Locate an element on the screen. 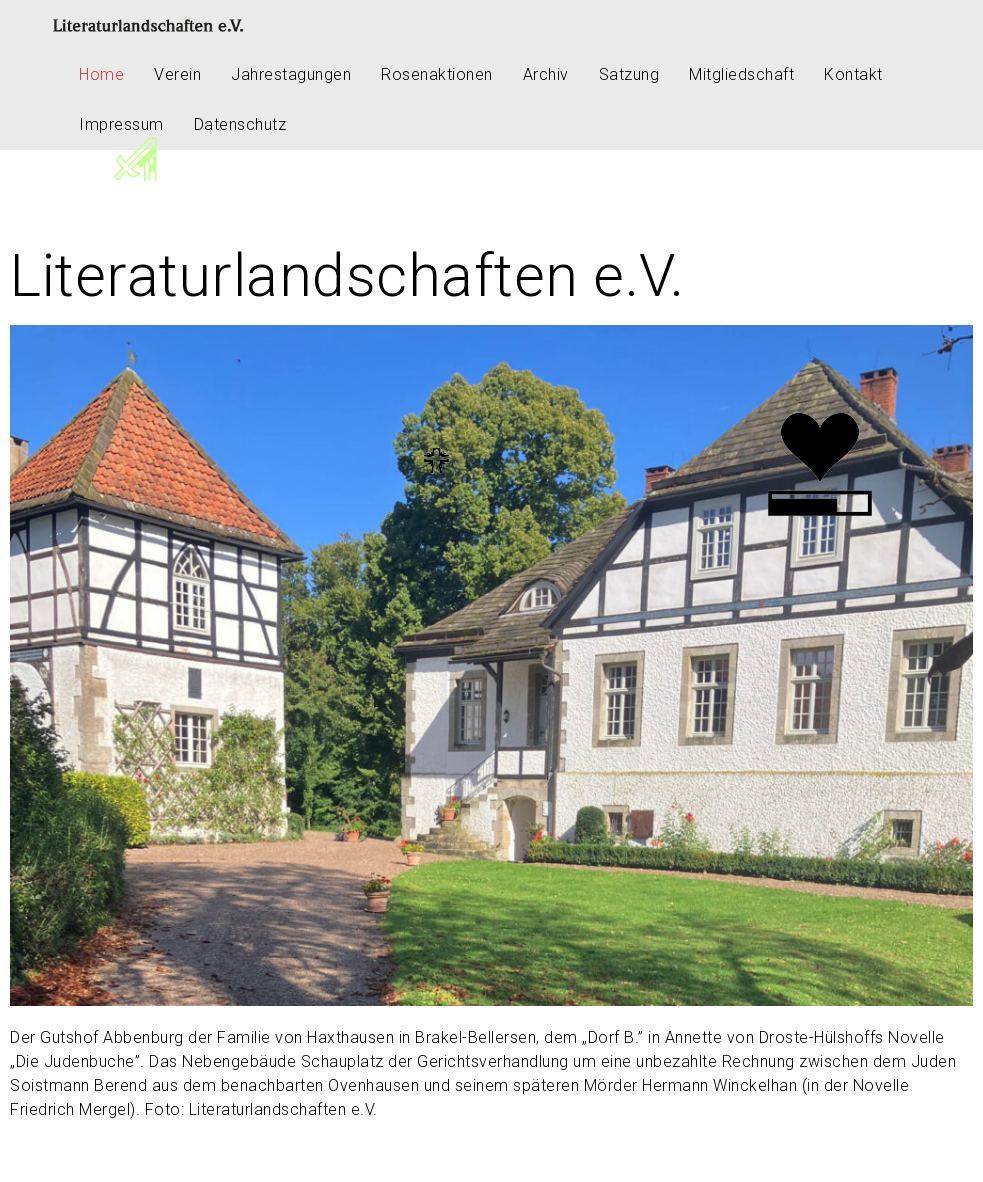 This screenshot has height=1182, width=983. player health or life remaining is located at coordinates (820, 464).